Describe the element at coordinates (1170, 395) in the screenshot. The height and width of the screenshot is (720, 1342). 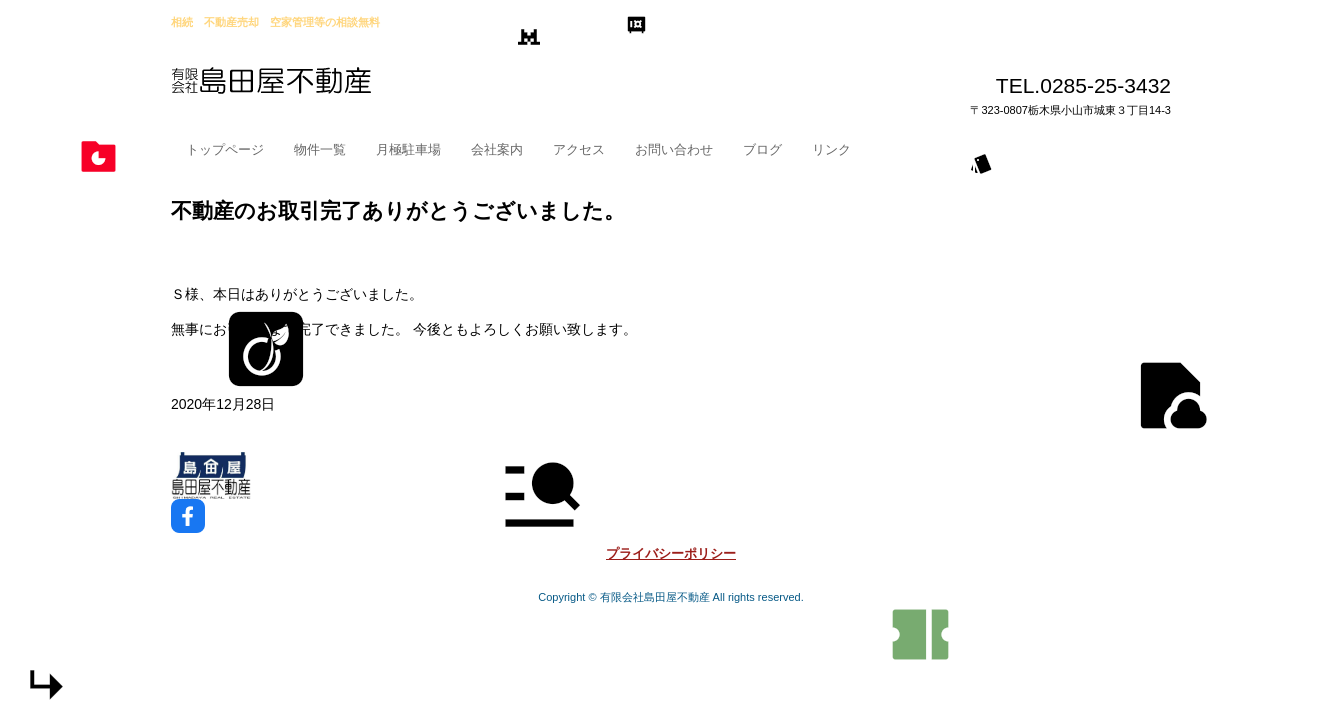
I see `access cloud-synced documents` at that location.